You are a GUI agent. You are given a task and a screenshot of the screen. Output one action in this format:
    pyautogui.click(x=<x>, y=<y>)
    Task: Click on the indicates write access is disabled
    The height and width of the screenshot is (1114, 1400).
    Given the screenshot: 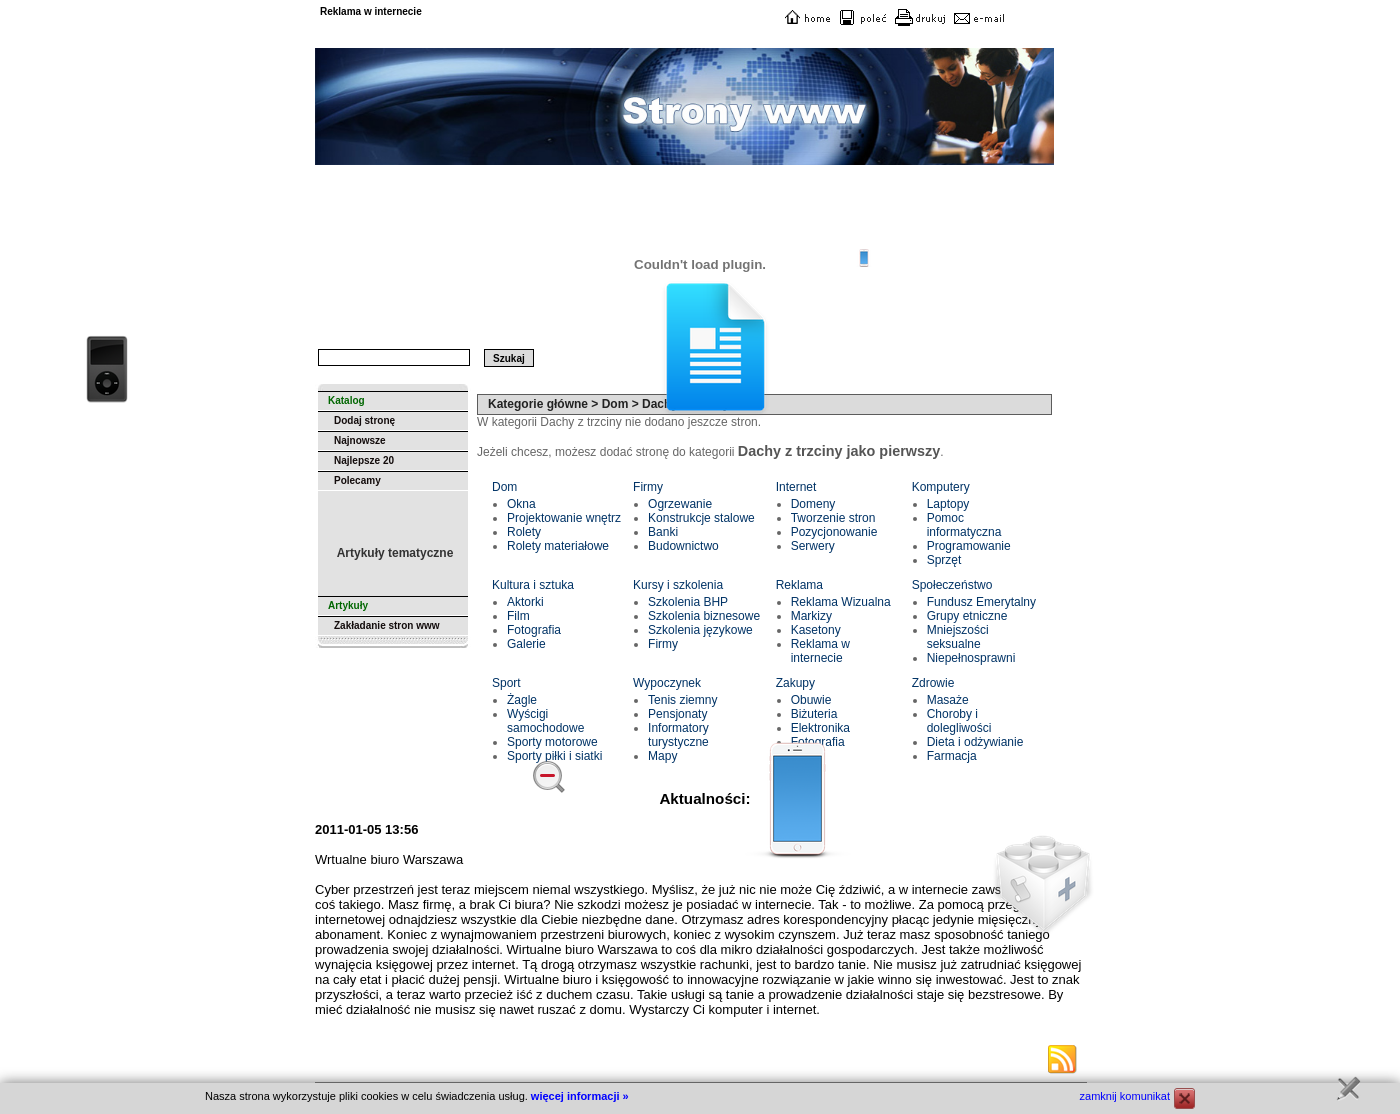 What is the action you would take?
    pyautogui.click(x=1348, y=1088)
    